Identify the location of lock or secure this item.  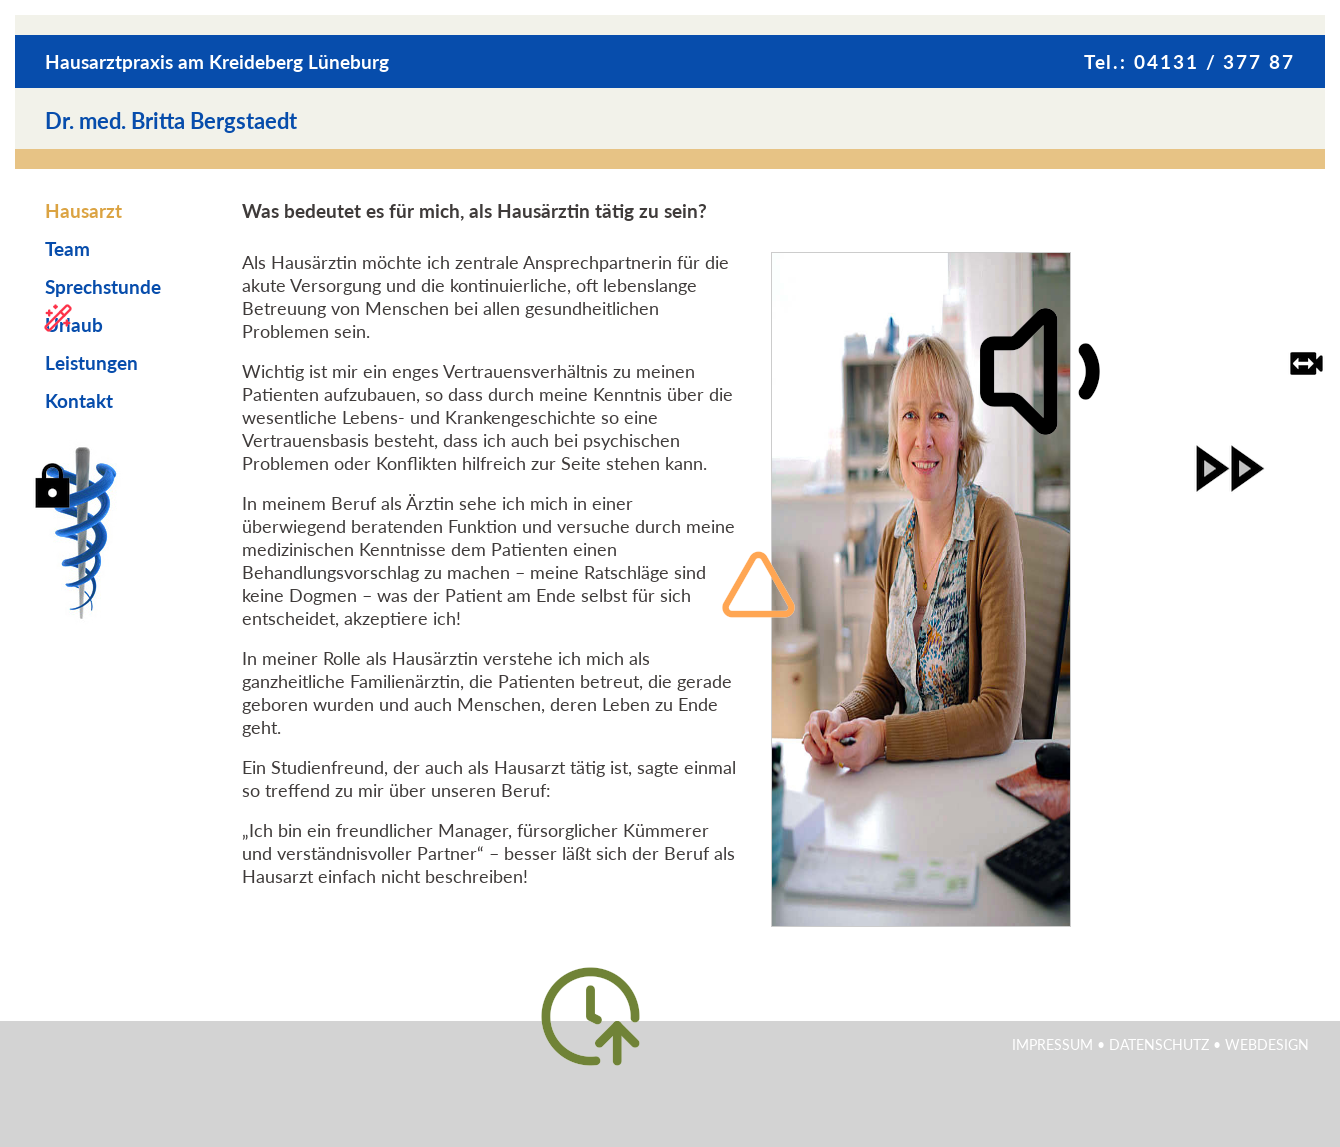
(52, 486).